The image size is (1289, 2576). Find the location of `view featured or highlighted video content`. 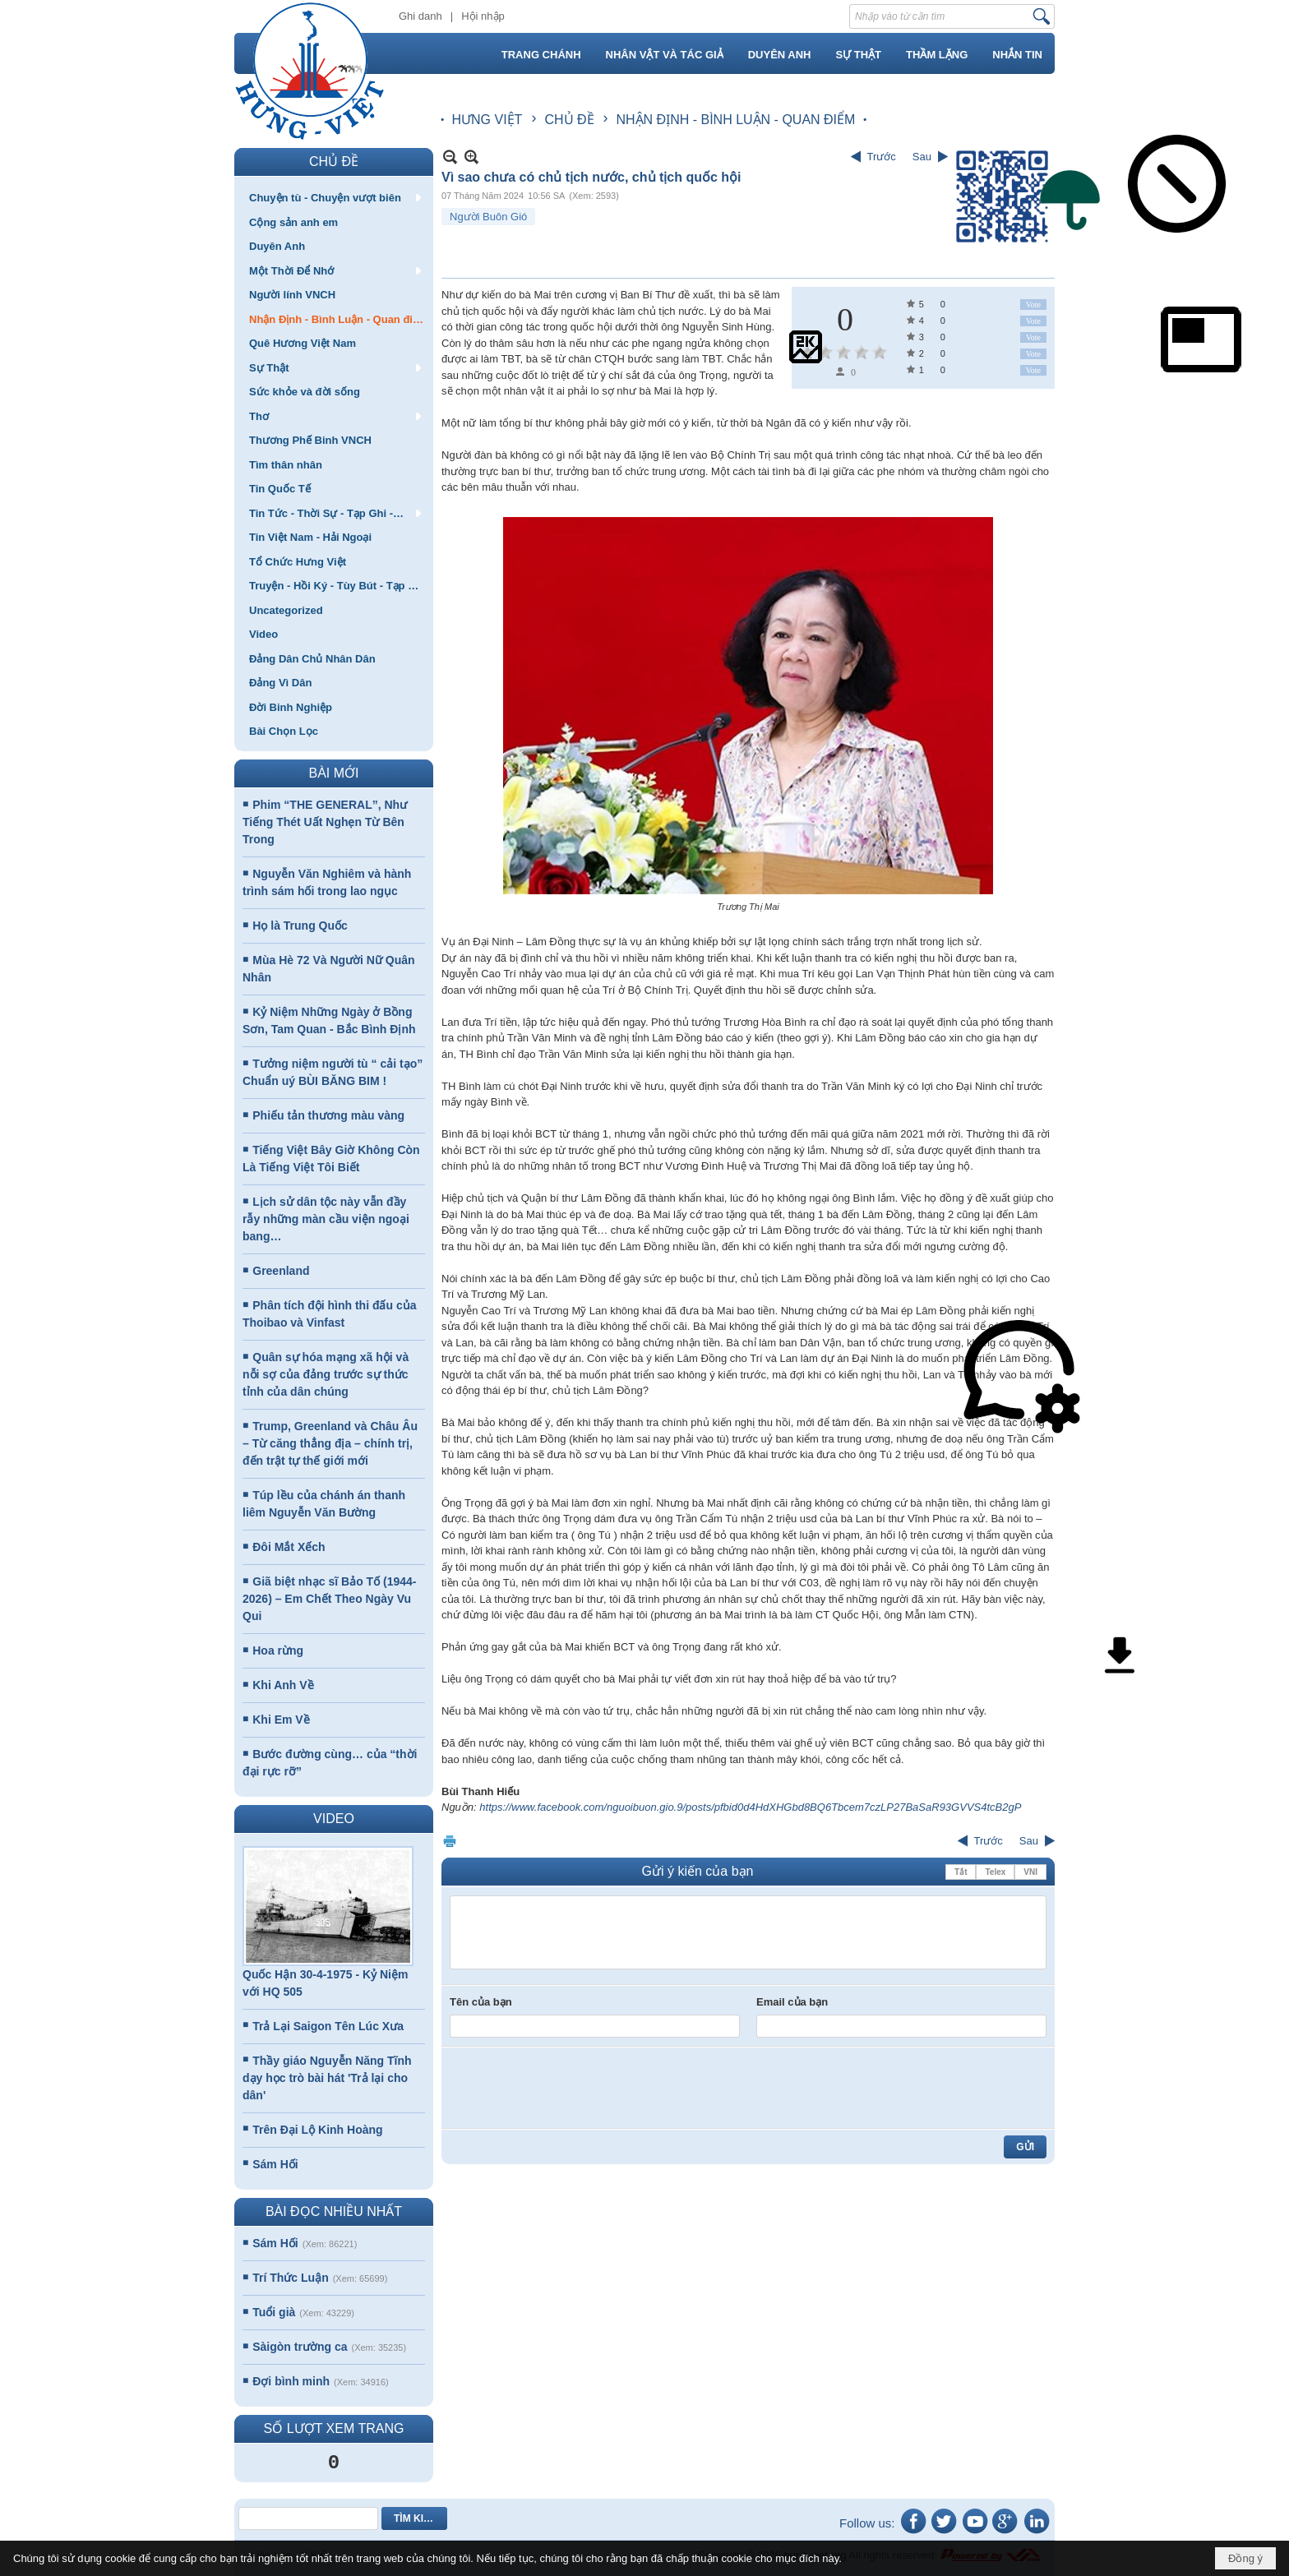

view featured or highlighted video content is located at coordinates (1201, 339).